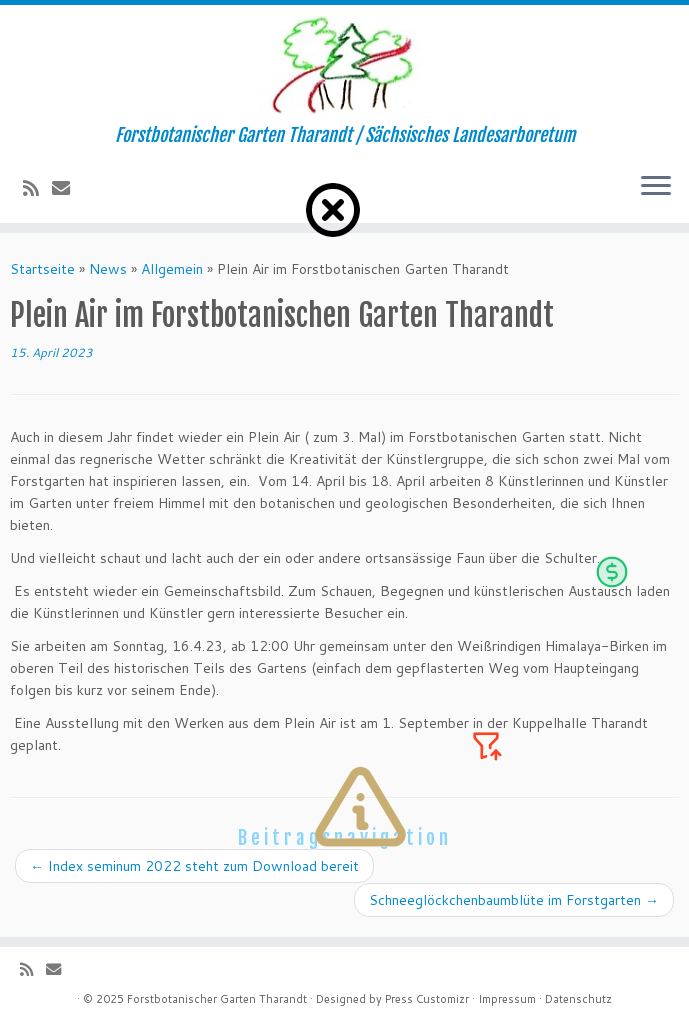 This screenshot has height=1024, width=689. What do you see at coordinates (612, 572) in the screenshot?
I see `view account balance or financial summary` at bounding box center [612, 572].